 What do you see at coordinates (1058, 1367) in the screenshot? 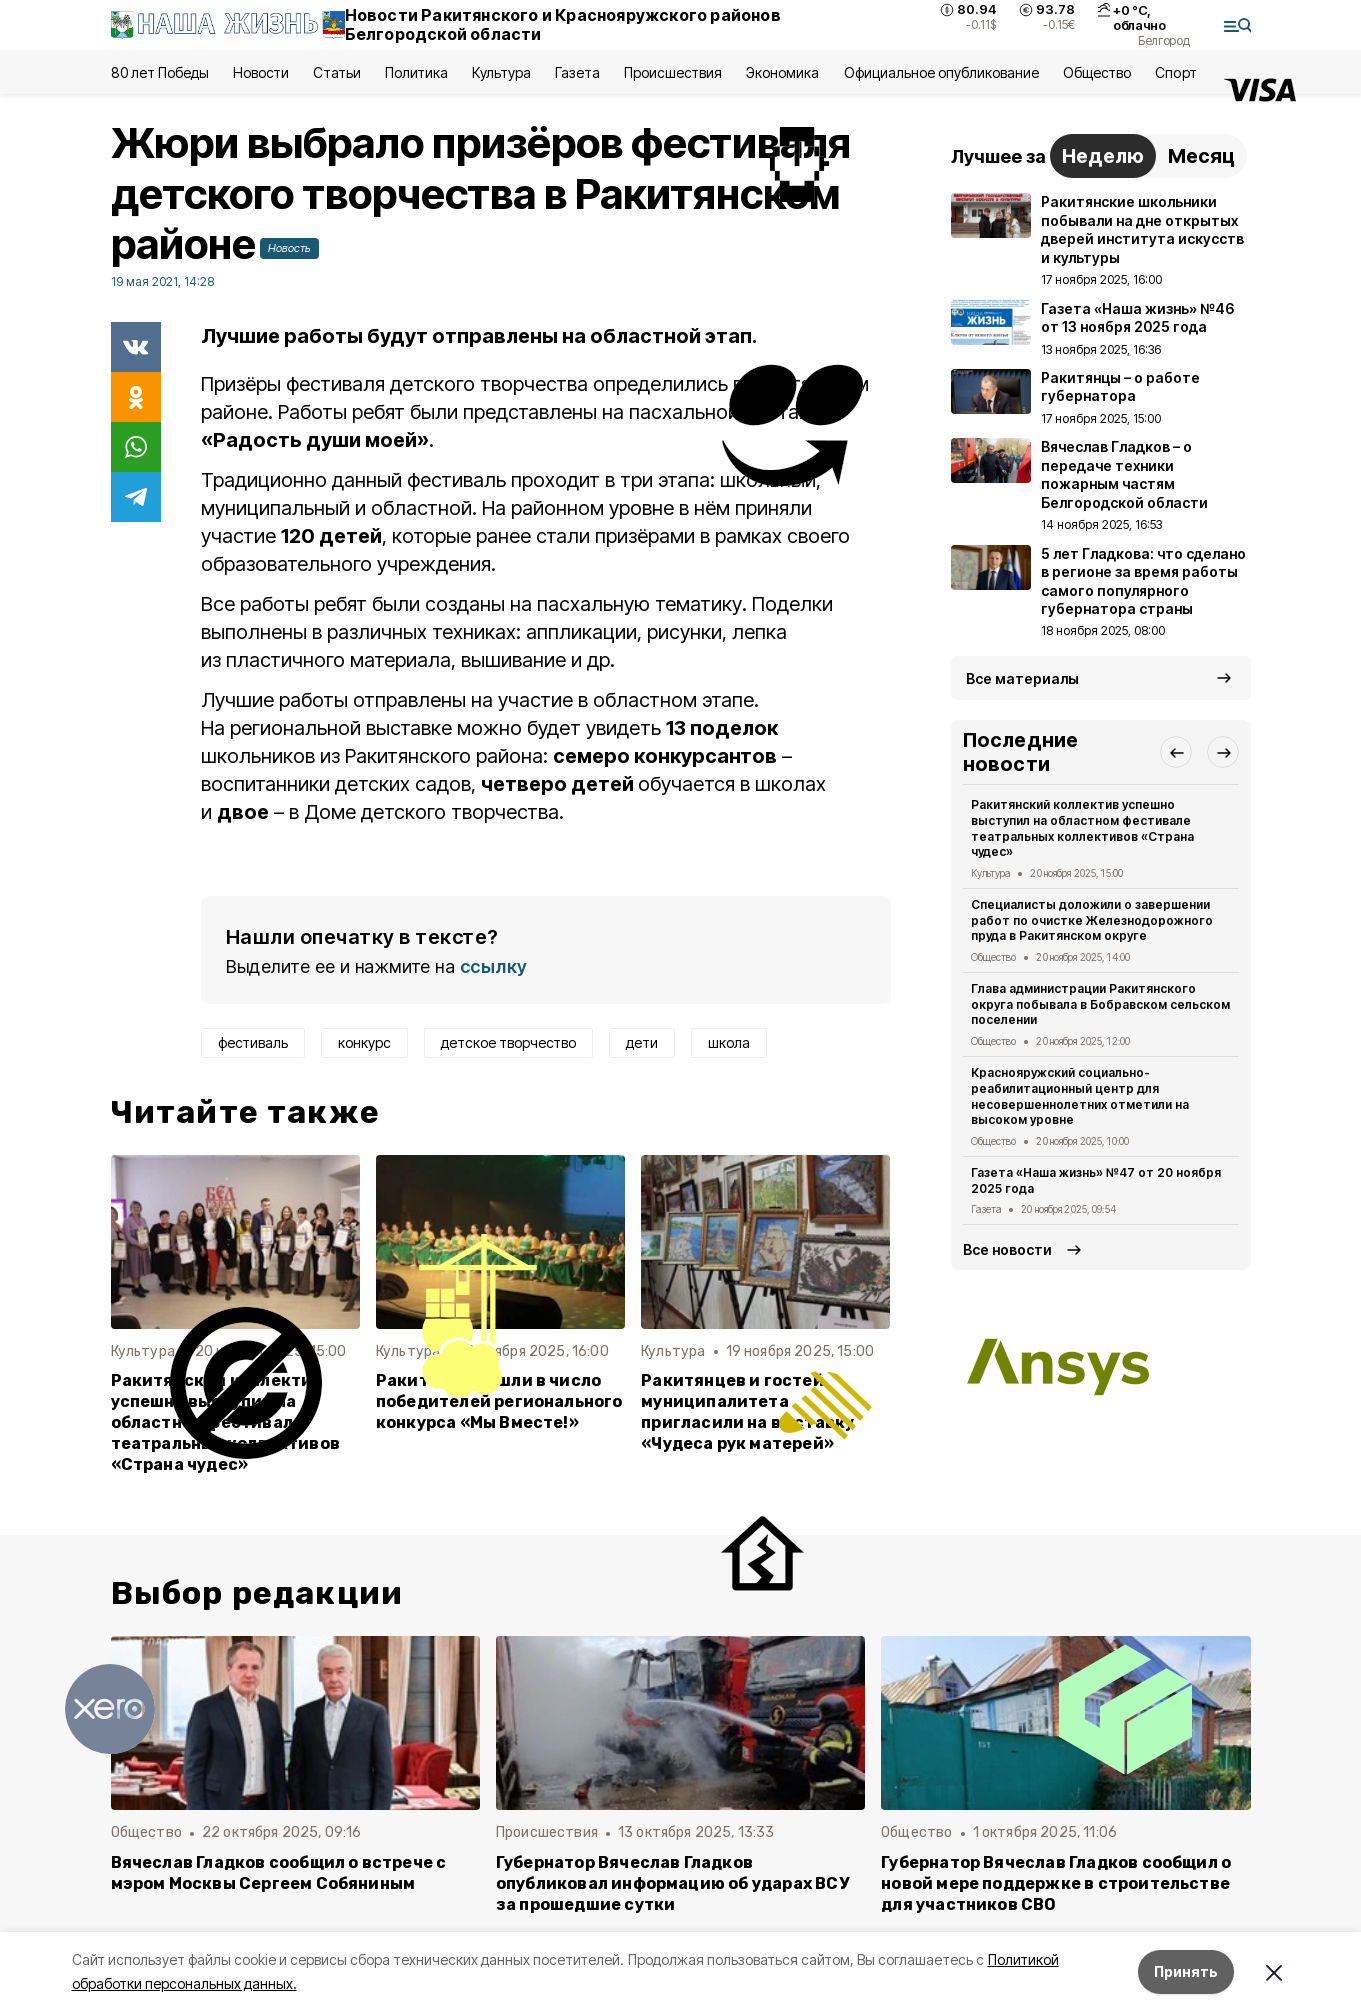
I see `ansys engineering simulation software logo` at bounding box center [1058, 1367].